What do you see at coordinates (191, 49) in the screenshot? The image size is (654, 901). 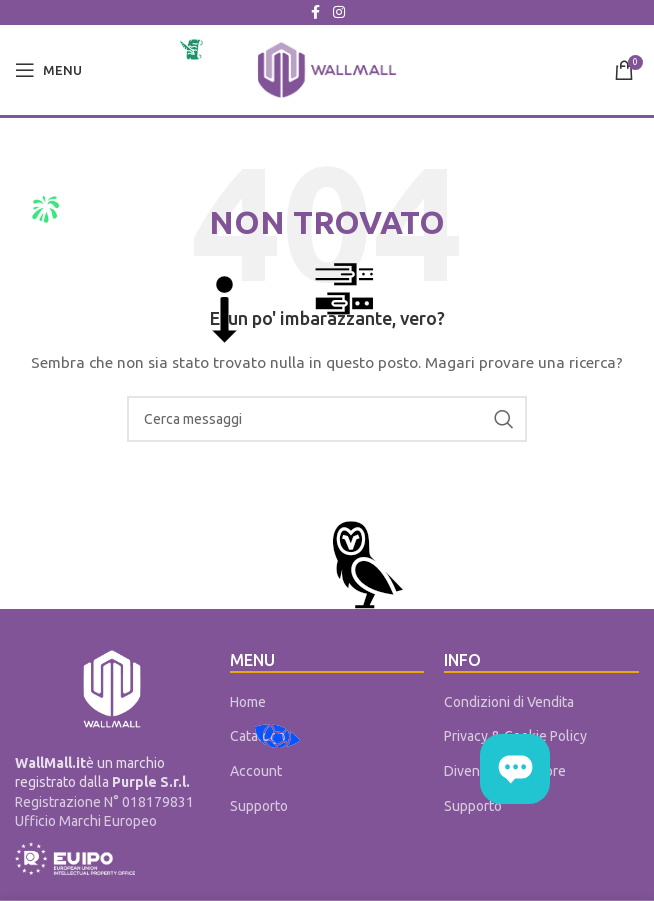 I see `access quest log or story journal` at bounding box center [191, 49].